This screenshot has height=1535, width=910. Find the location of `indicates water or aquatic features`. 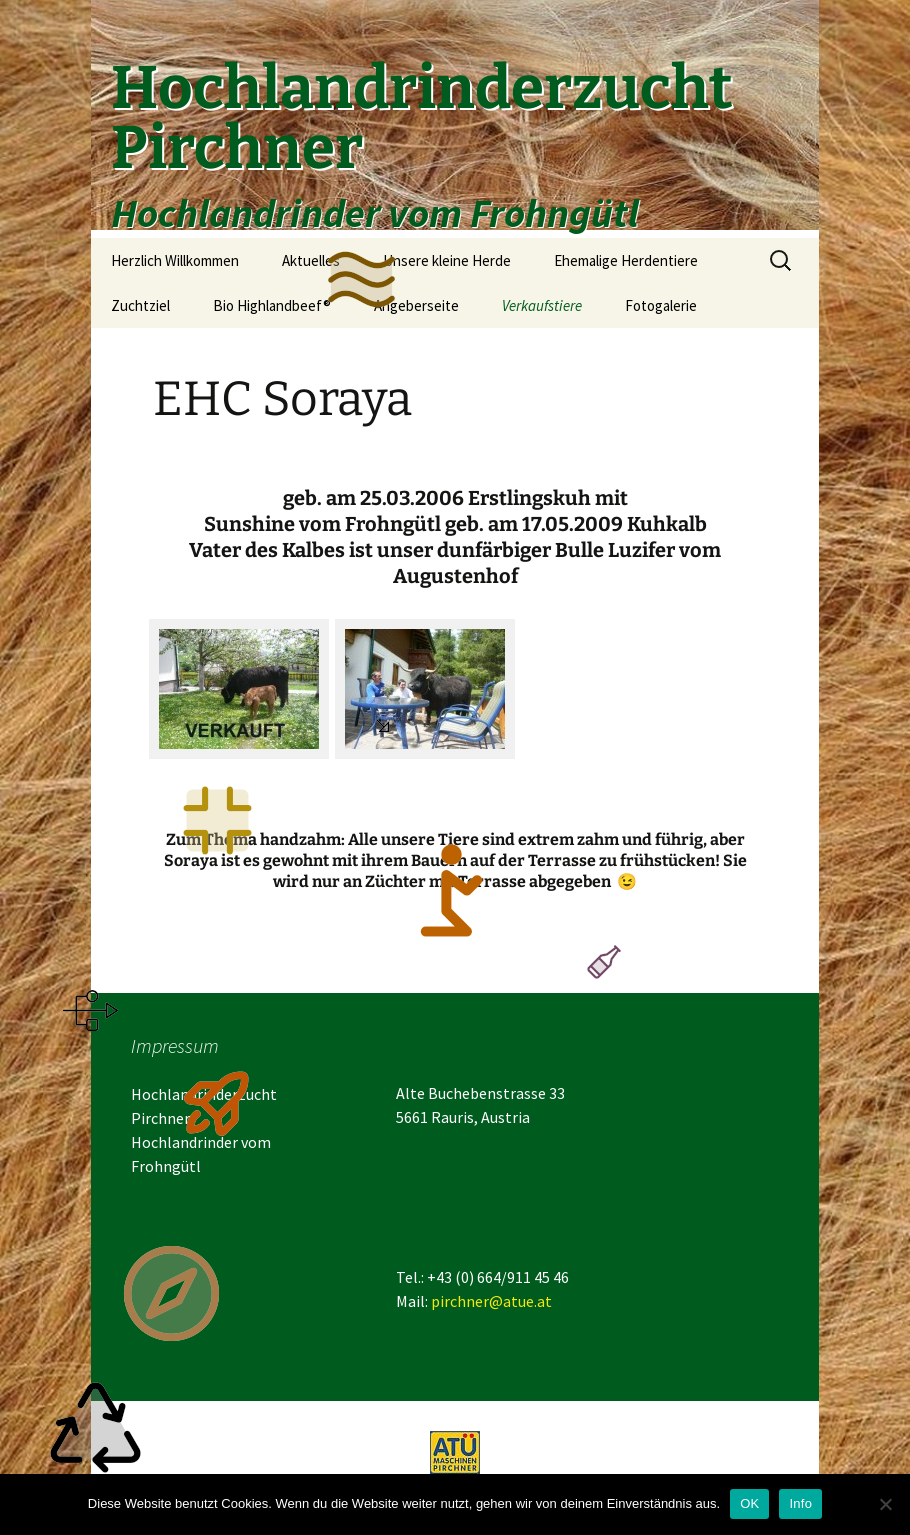

indicates water or aquatic features is located at coordinates (361, 279).